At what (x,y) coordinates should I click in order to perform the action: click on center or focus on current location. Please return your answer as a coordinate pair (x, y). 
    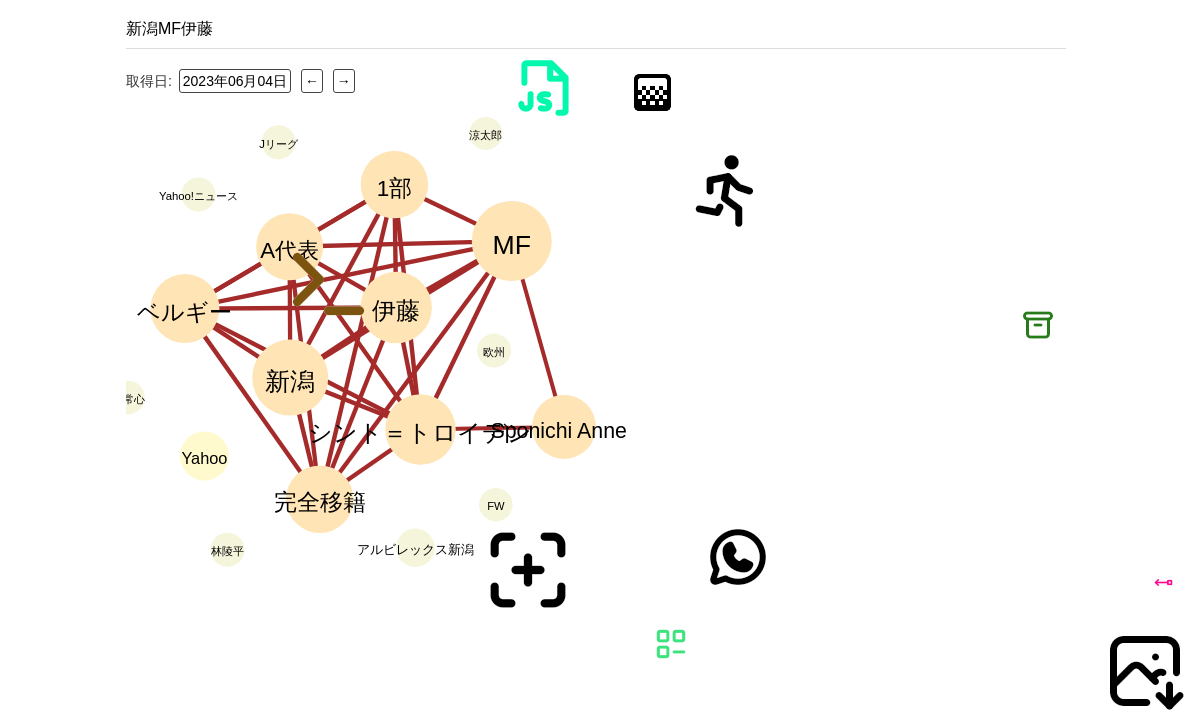
    Looking at the image, I should click on (528, 570).